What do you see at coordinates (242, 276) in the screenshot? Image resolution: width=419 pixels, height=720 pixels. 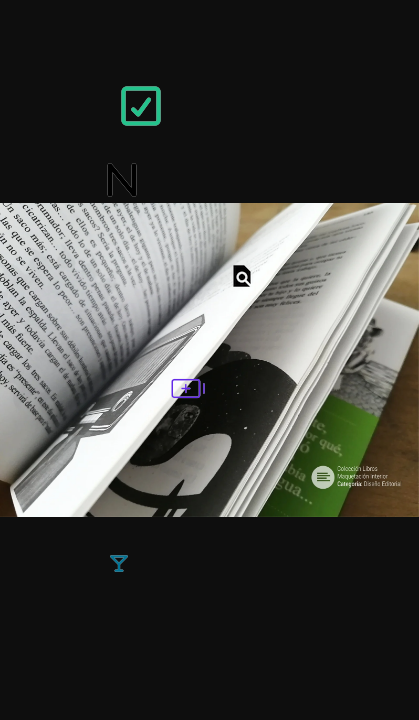 I see `search within the current document` at bounding box center [242, 276].